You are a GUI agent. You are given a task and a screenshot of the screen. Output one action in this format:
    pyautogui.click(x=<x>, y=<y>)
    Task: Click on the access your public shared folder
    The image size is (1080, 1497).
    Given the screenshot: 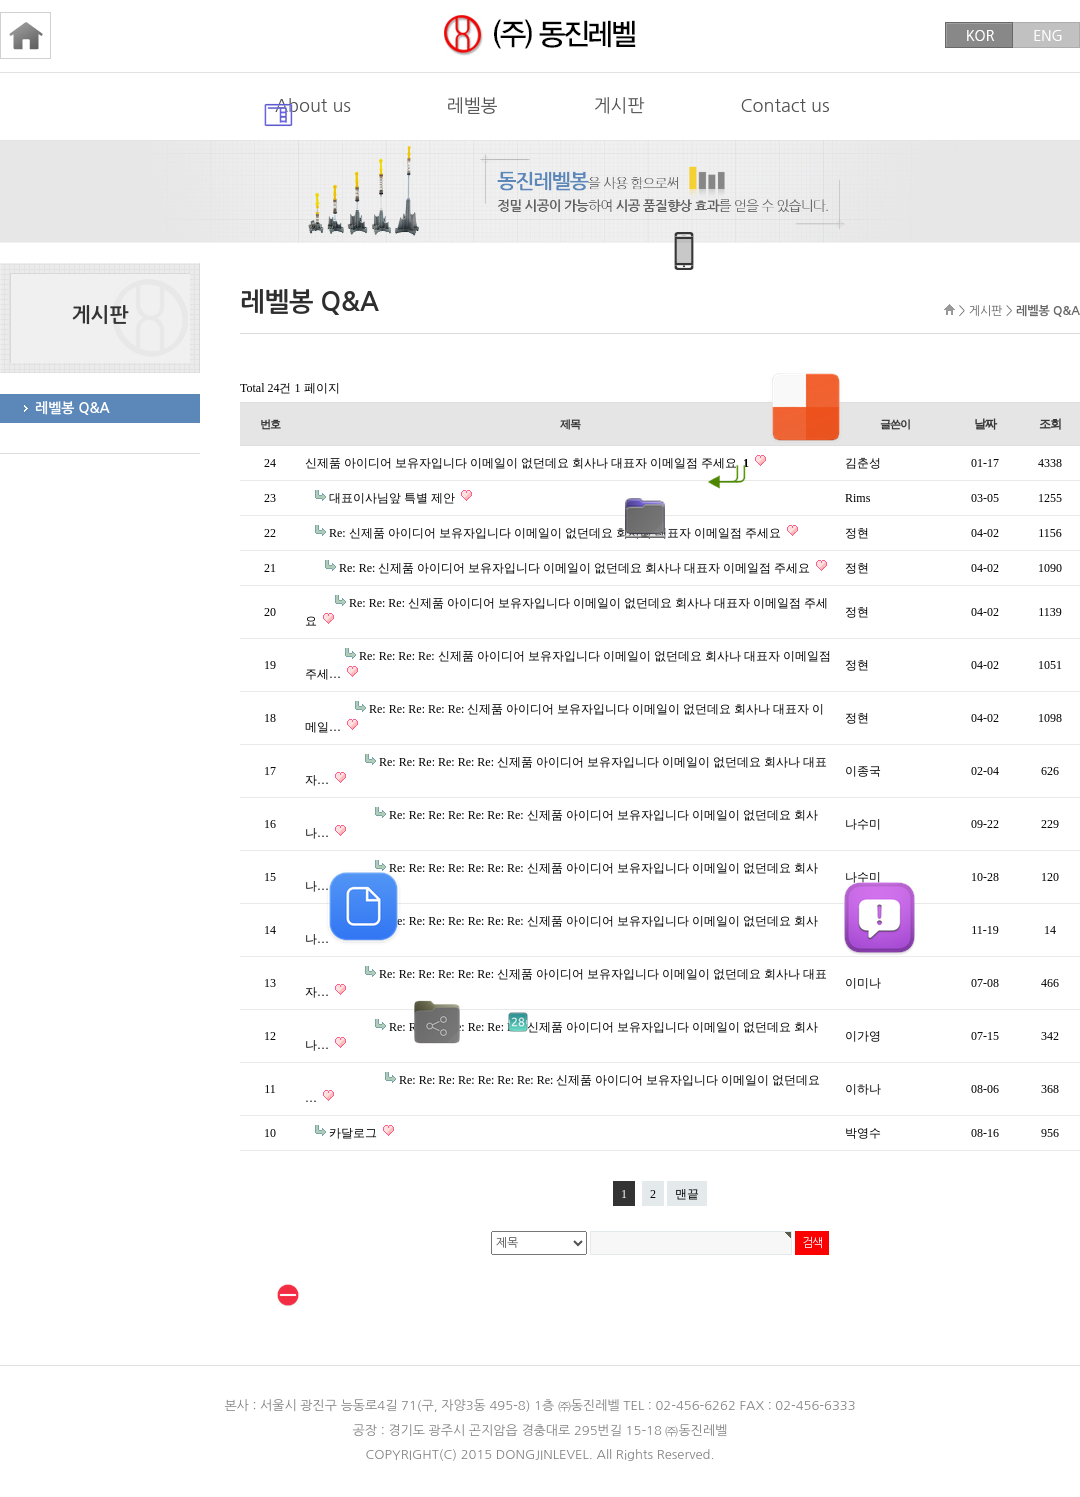 What is the action you would take?
    pyautogui.click(x=437, y=1022)
    